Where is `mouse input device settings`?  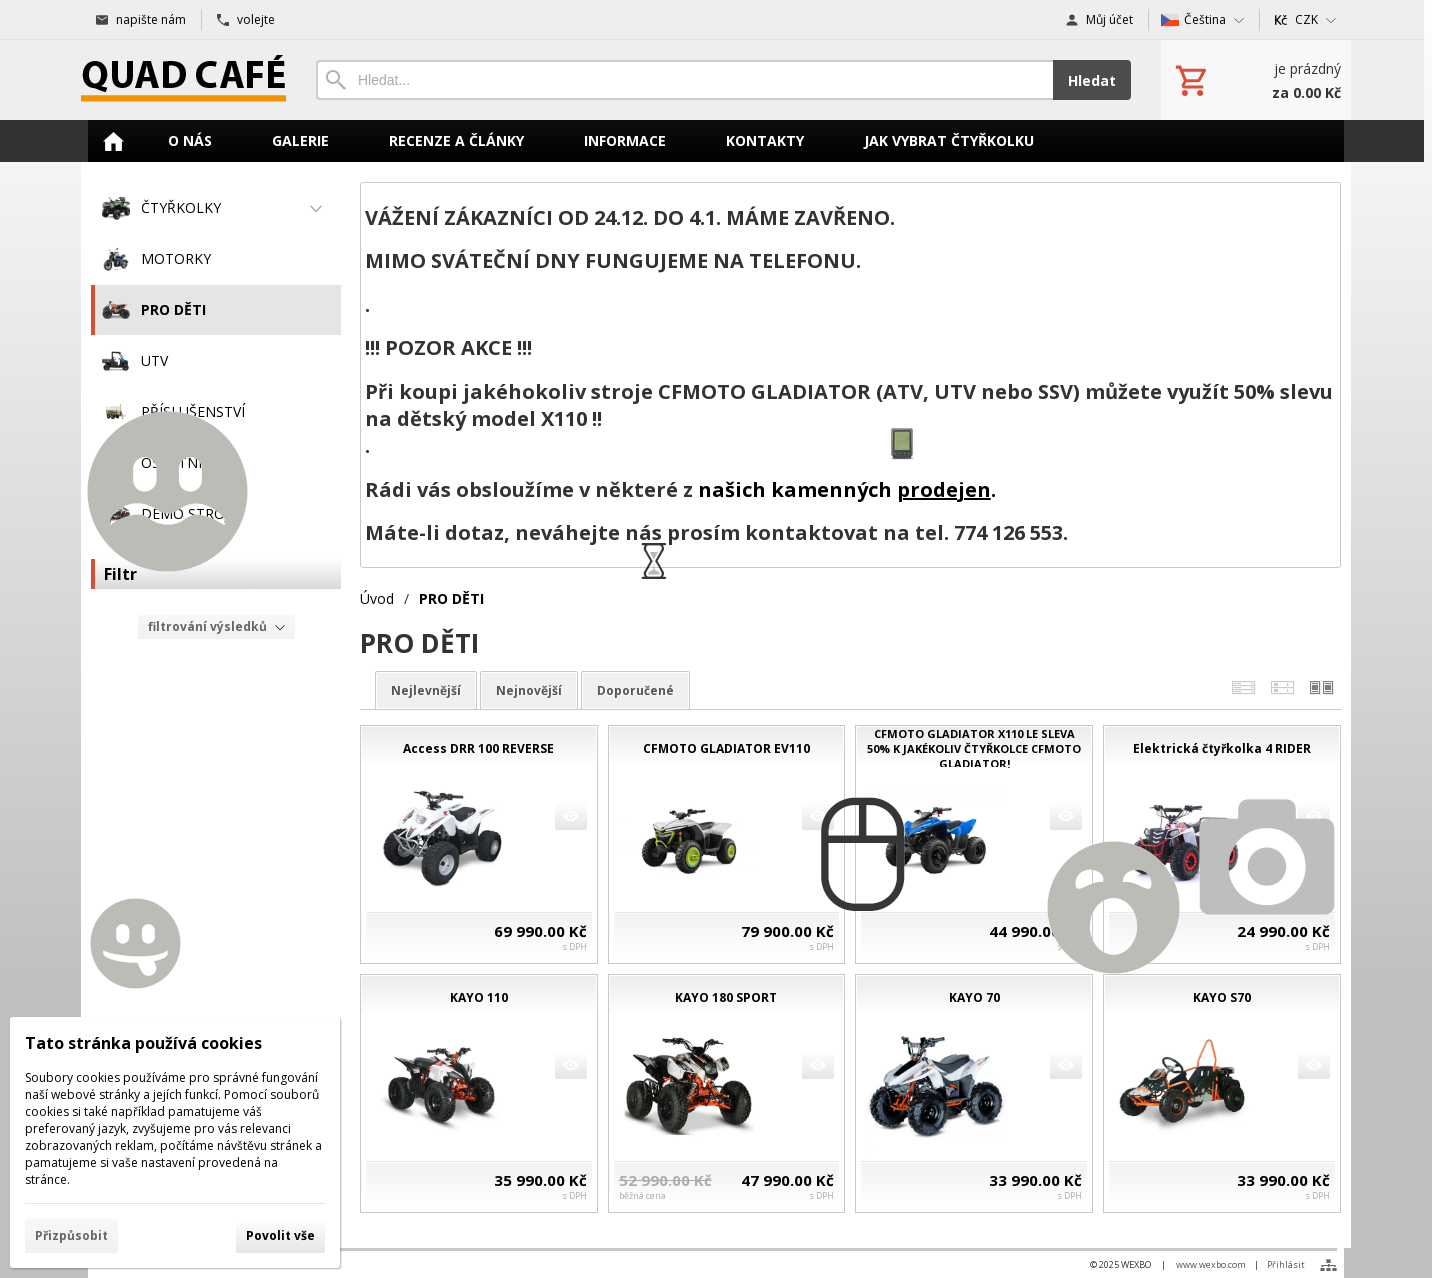 mouse input device settings is located at coordinates (866, 850).